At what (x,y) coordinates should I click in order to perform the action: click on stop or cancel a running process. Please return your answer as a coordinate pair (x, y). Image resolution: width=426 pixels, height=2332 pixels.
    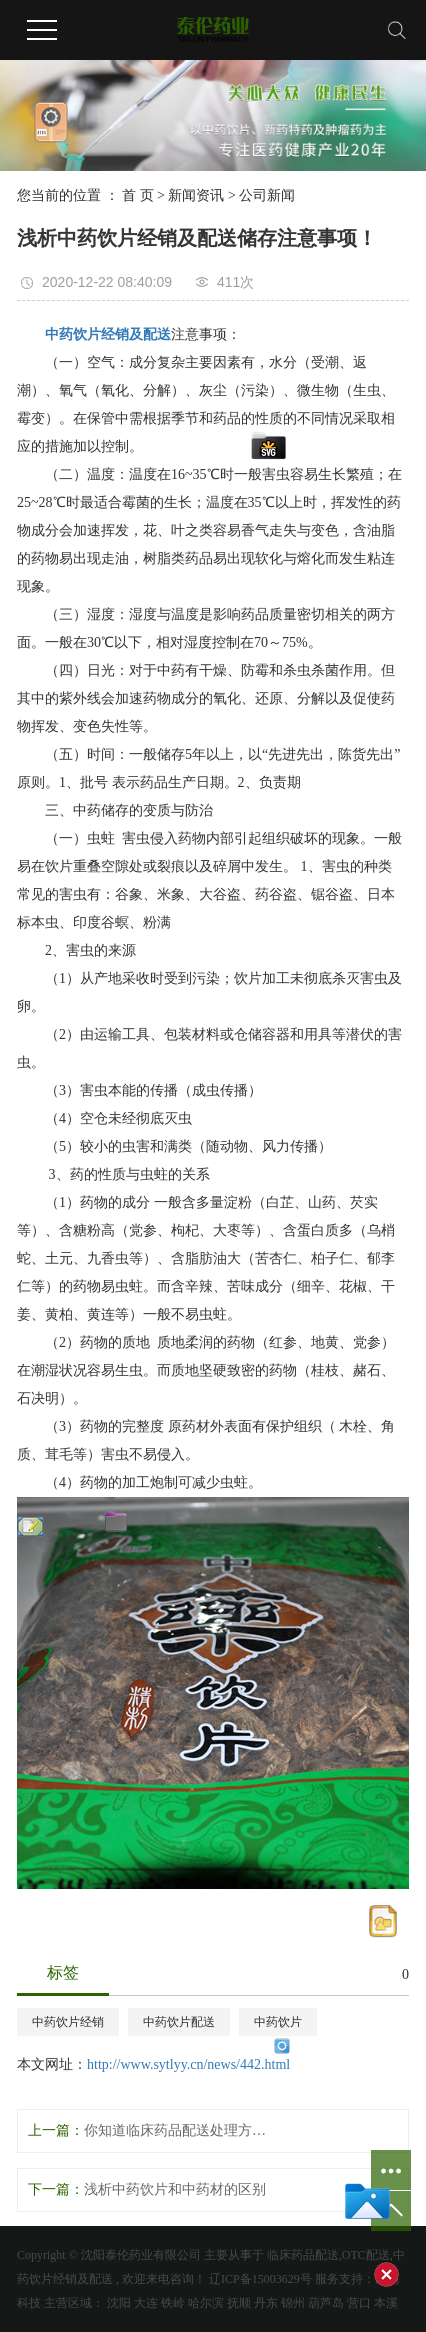
    Looking at the image, I should click on (386, 2274).